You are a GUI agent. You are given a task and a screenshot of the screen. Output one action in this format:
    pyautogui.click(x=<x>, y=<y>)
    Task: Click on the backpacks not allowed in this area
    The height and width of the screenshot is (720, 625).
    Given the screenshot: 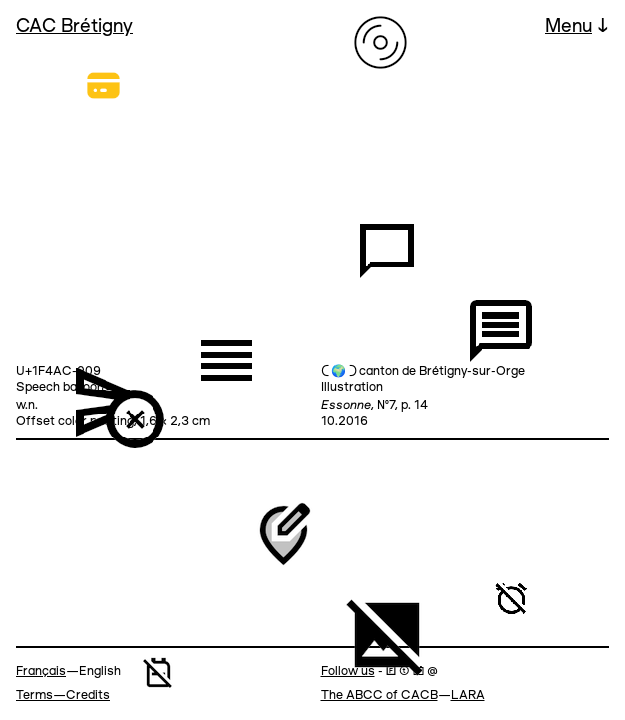 What is the action you would take?
    pyautogui.click(x=158, y=672)
    